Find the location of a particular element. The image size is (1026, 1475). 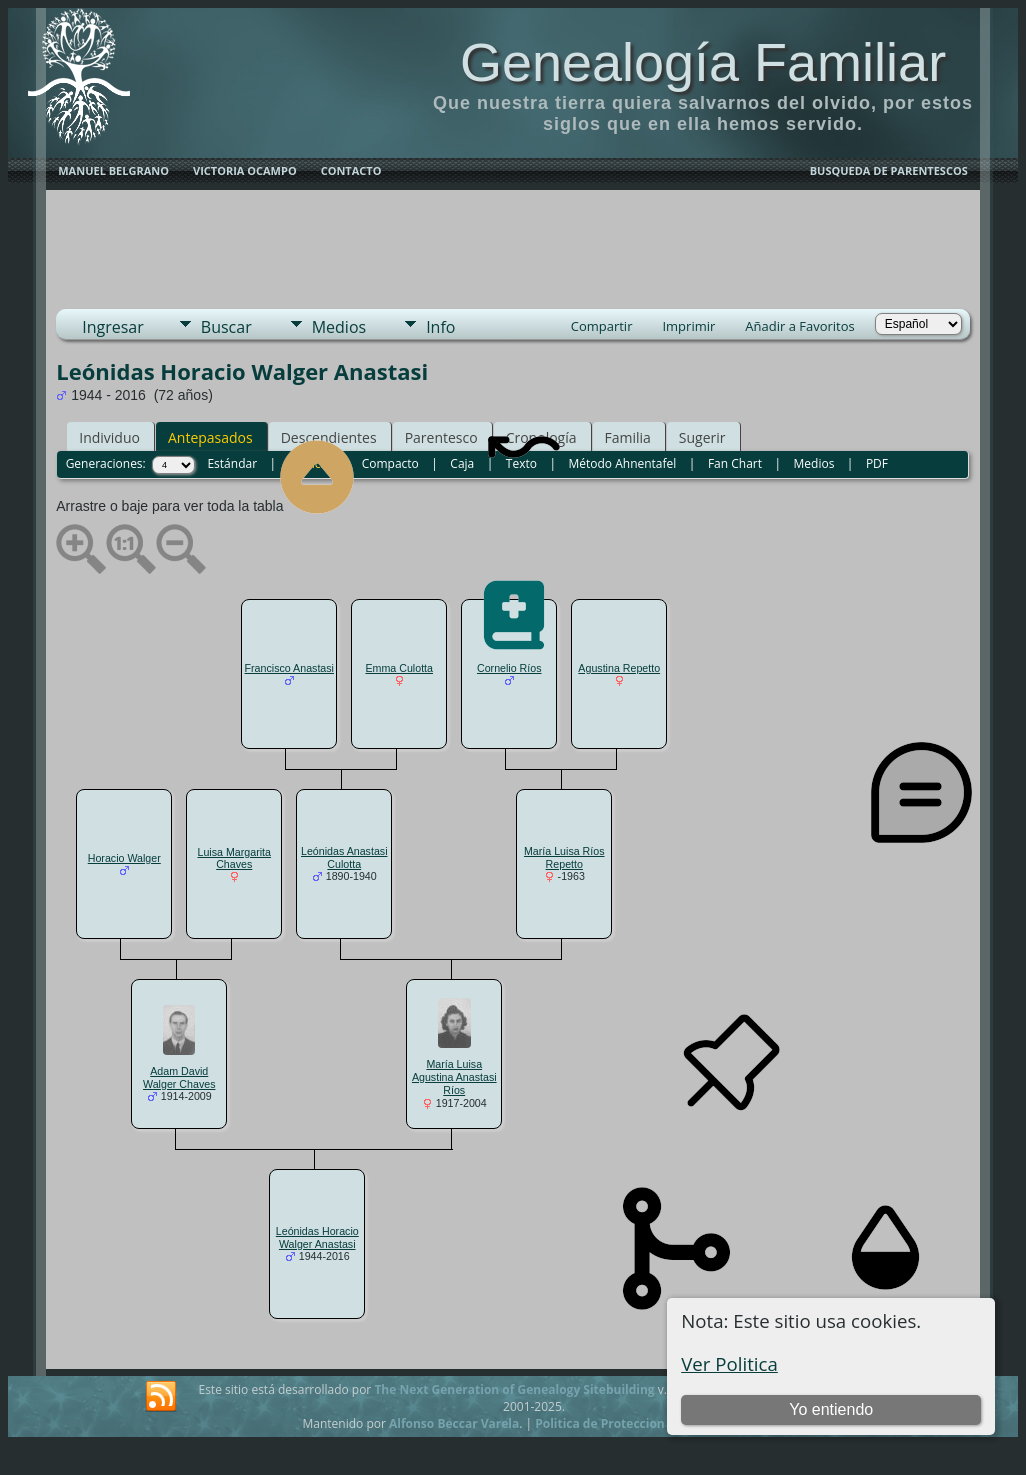

access medical records or health information is located at coordinates (514, 615).